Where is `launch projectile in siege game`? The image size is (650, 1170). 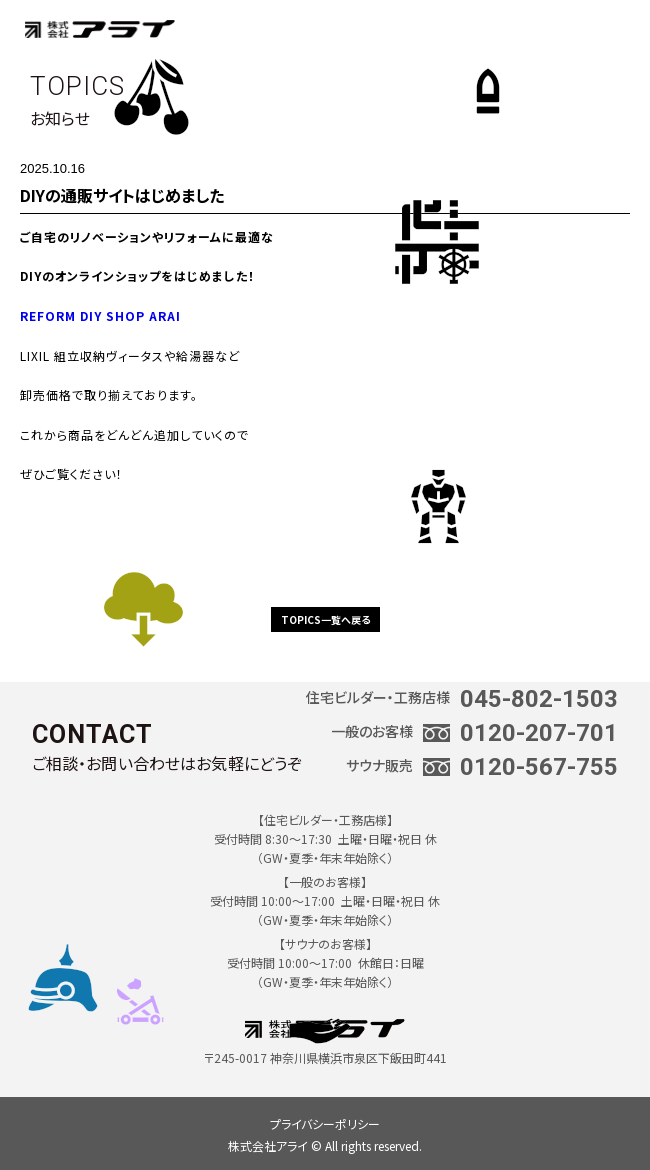 launch projectile in siege game is located at coordinates (140, 1000).